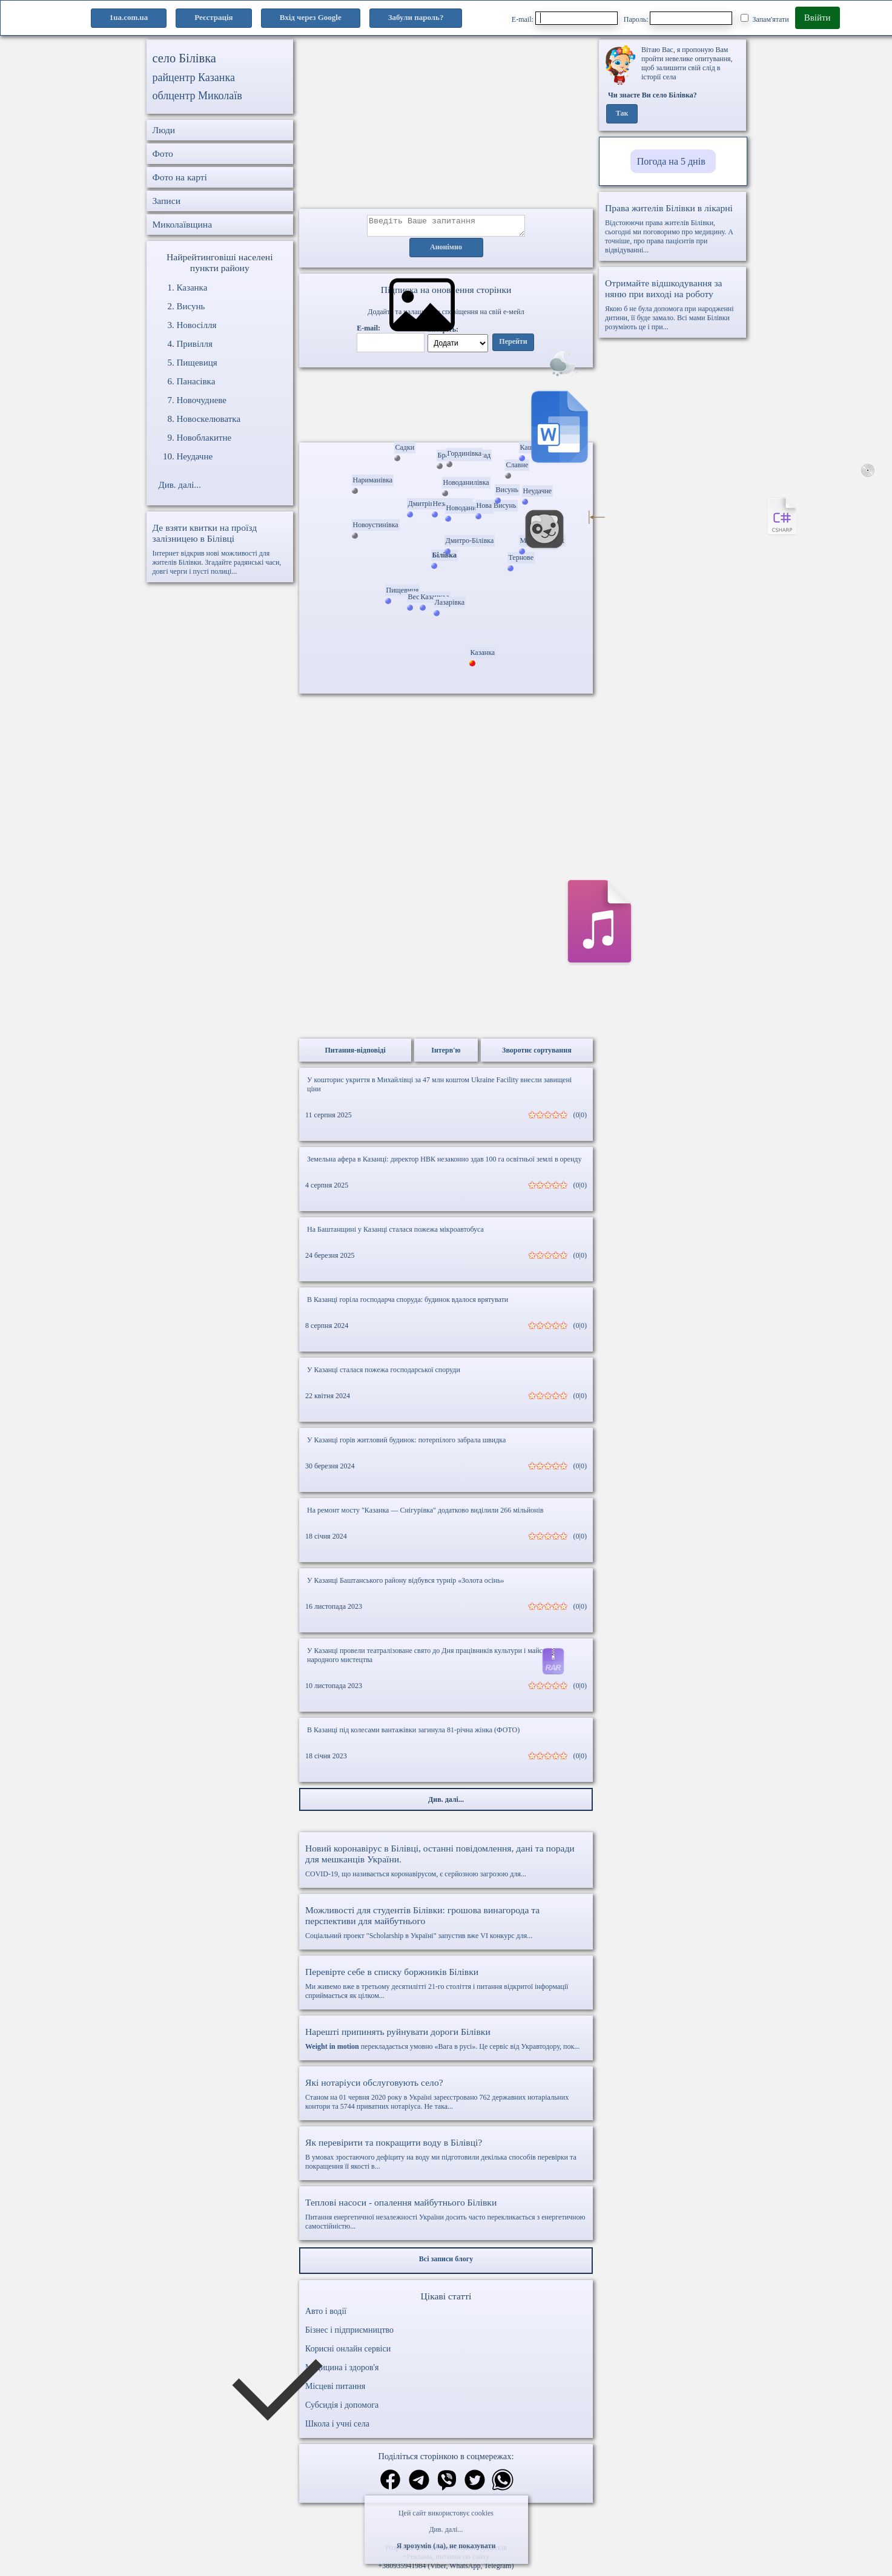 The width and height of the screenshot is (892, 2576). I want to click on microsoft word document file, so click(560, 427).